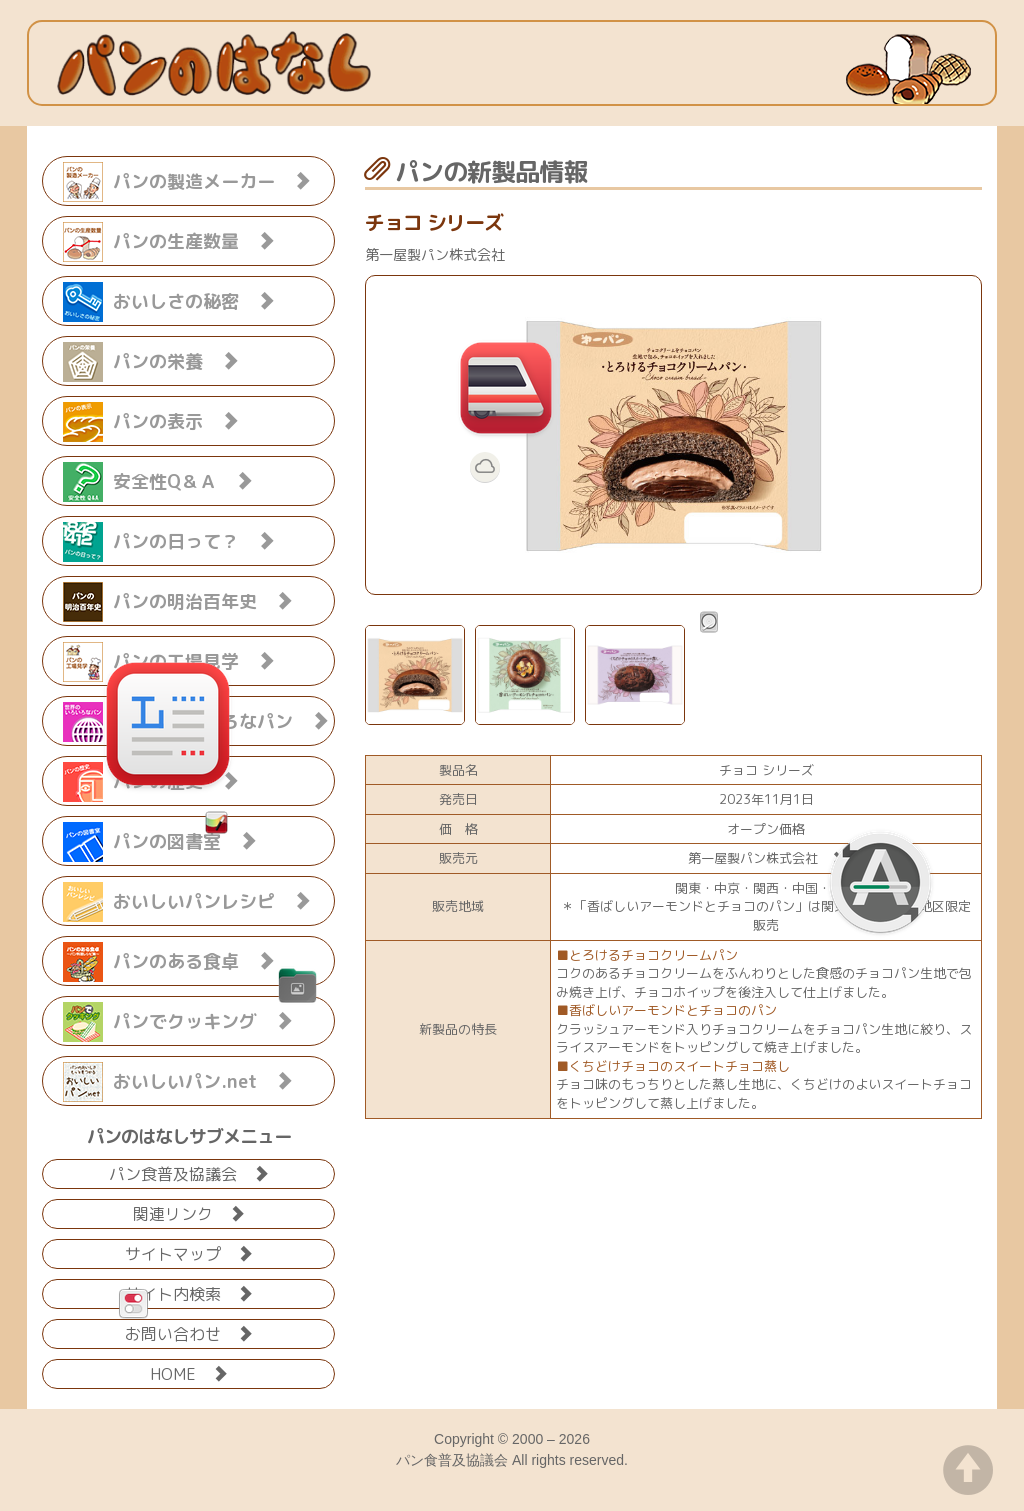 This screenshot has height=1511, width=1024. What do you see at coordinates (485, 467) in the screenshot?
I see `indicates file is synced with Dropbox cloud storage` at bounding box center [485, 467].